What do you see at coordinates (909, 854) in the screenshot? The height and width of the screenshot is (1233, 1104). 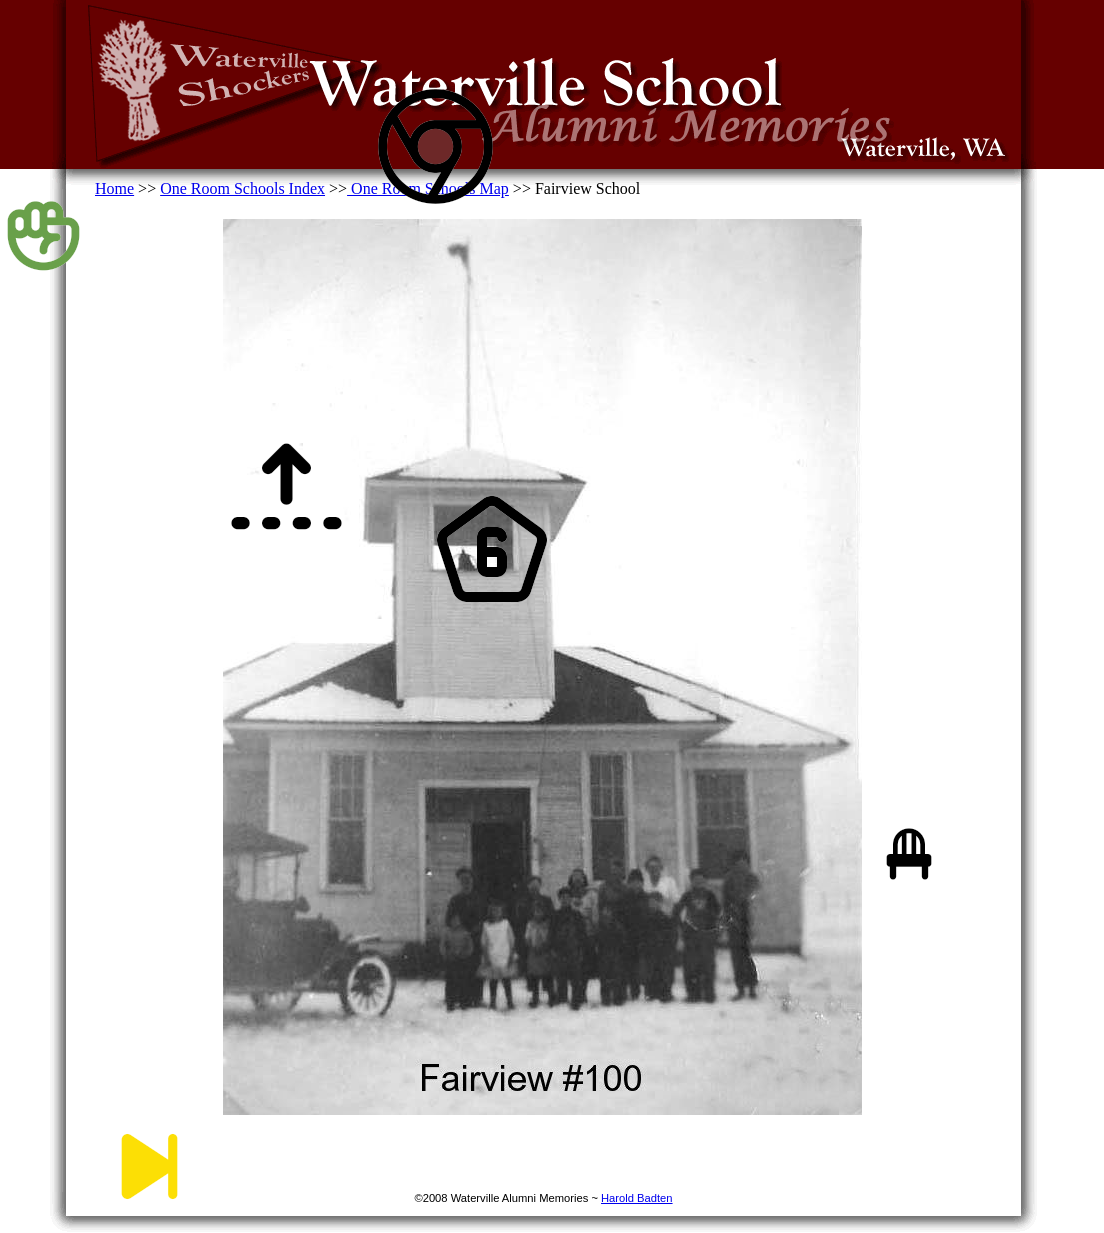 I see `select seating furniture option` at bounding box center [909, 854].